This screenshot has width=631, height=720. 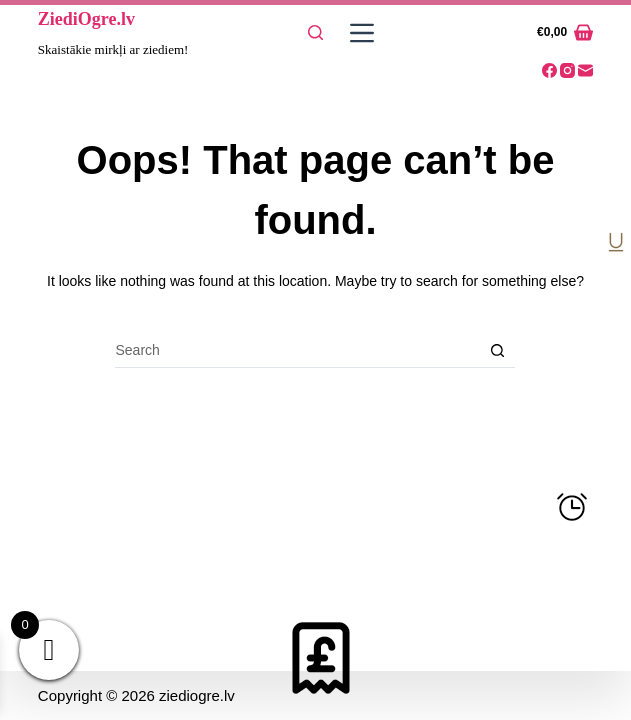 What do you see at coordinates (616, 241) in the screenshot?
I see `apply underline formatting to selected text` at bounding box center [616, 241].